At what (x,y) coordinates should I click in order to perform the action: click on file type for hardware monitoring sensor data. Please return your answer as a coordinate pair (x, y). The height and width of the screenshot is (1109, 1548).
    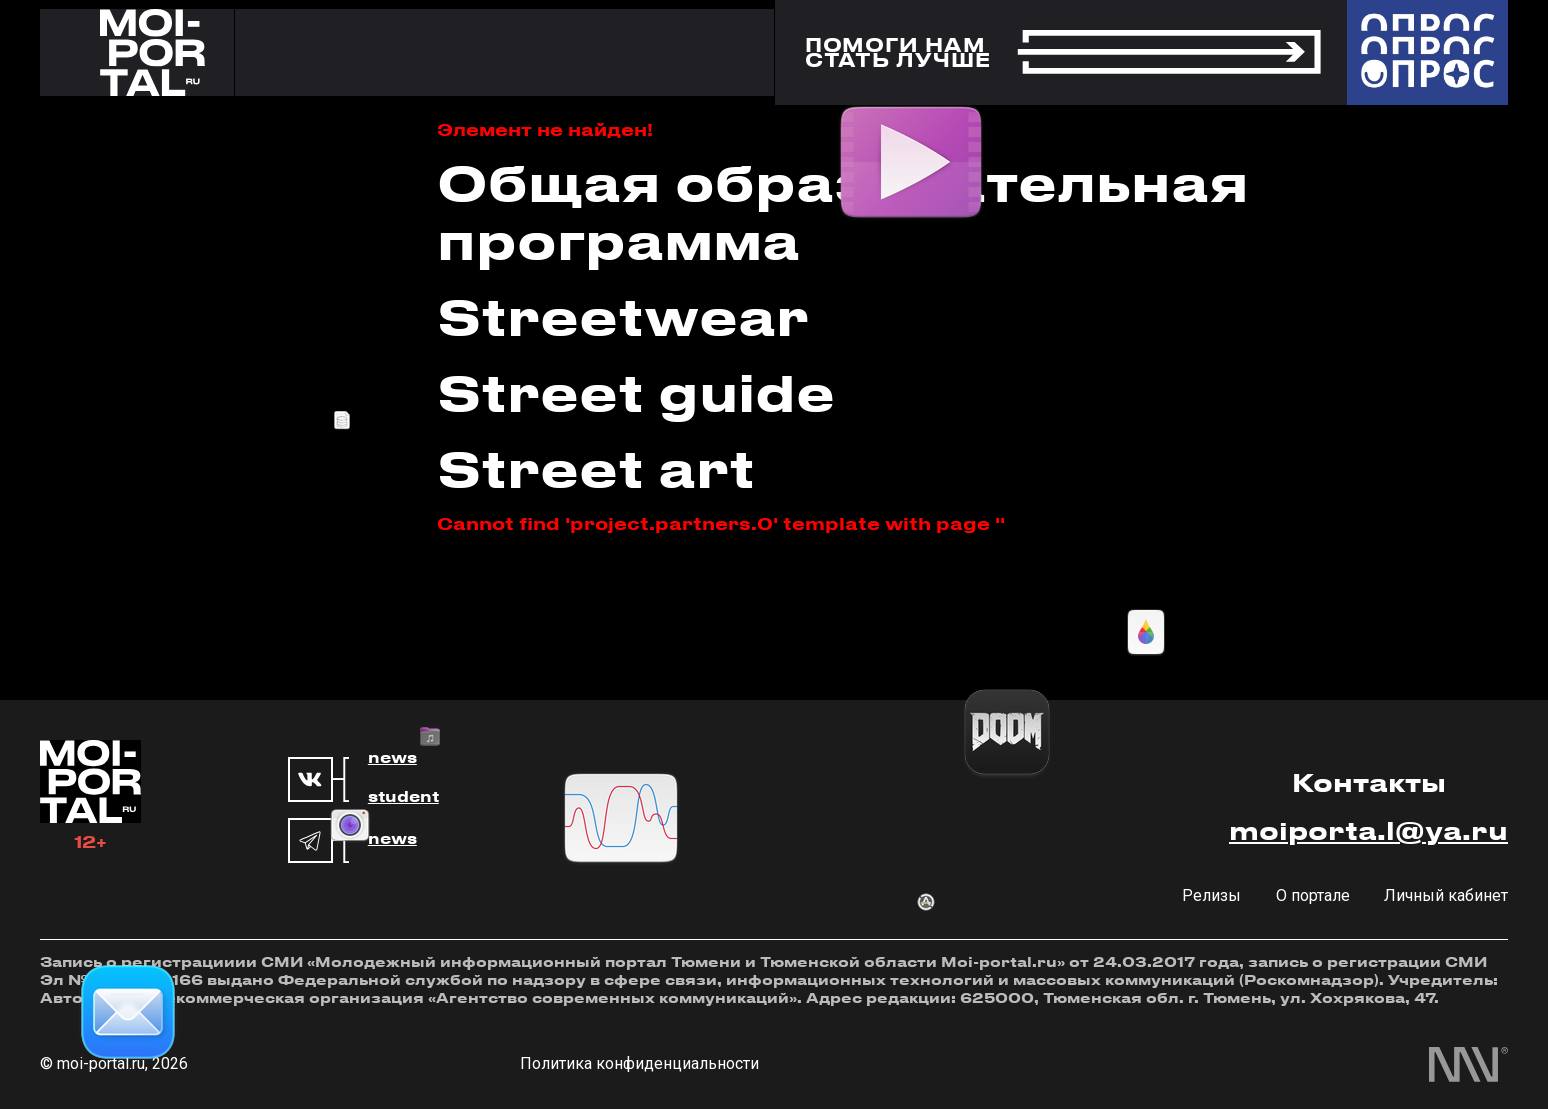
    Looking at the image, I should click on (1146, 632).